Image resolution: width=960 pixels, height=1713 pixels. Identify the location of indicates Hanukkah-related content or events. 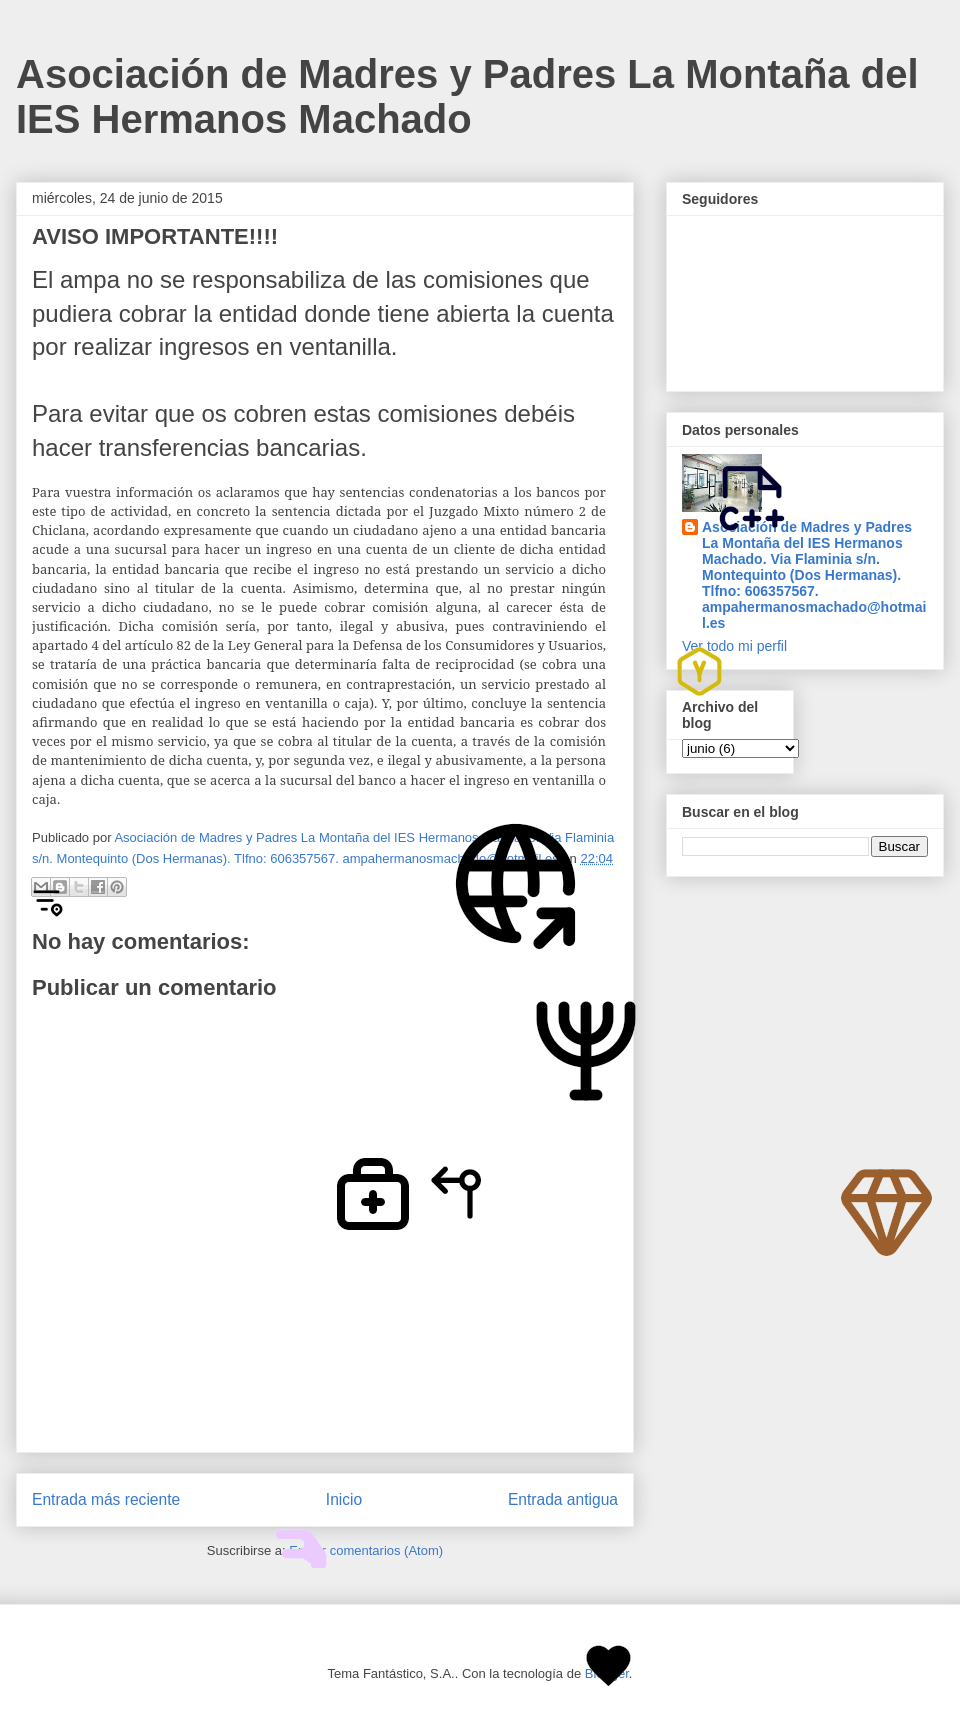
(586, 1051).